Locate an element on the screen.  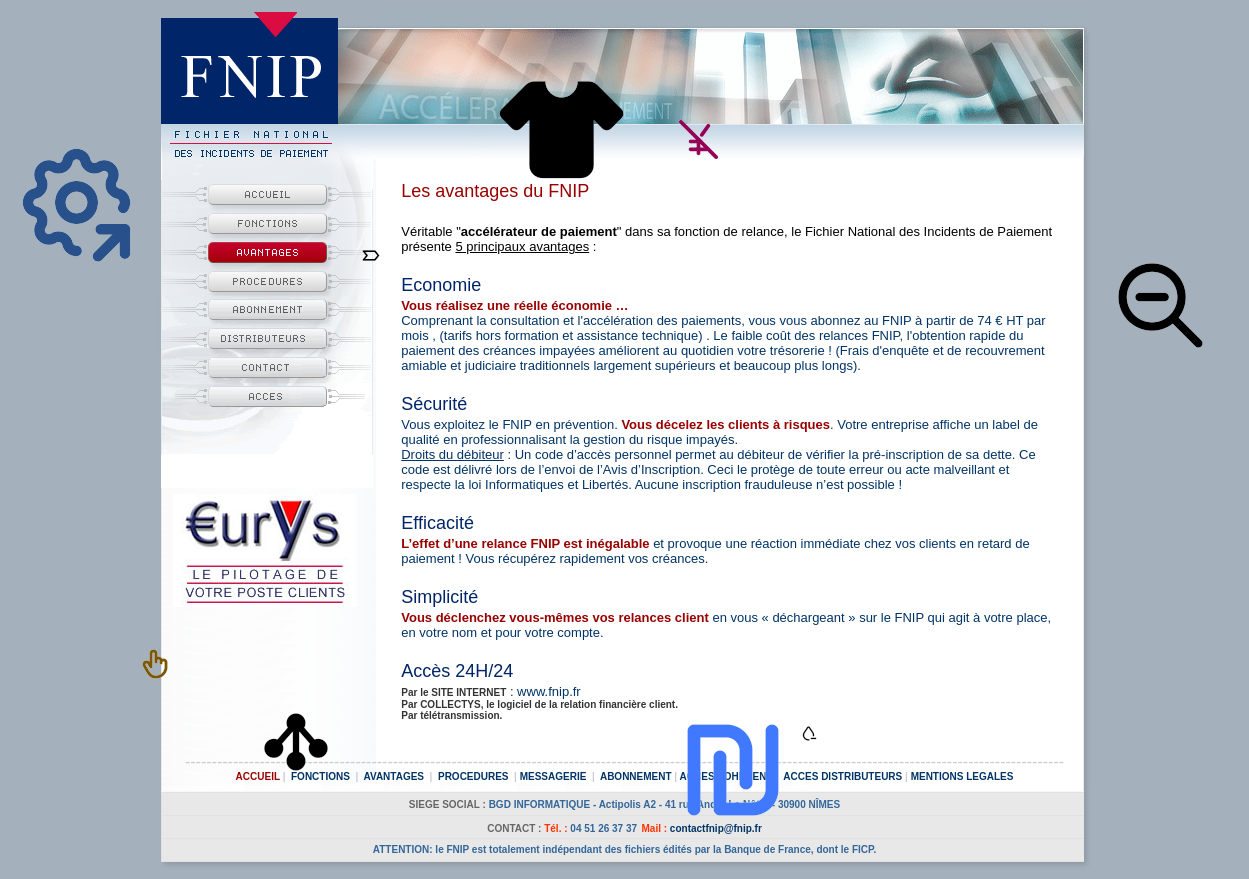
share app or system settings is located at coordinates (76, 202).